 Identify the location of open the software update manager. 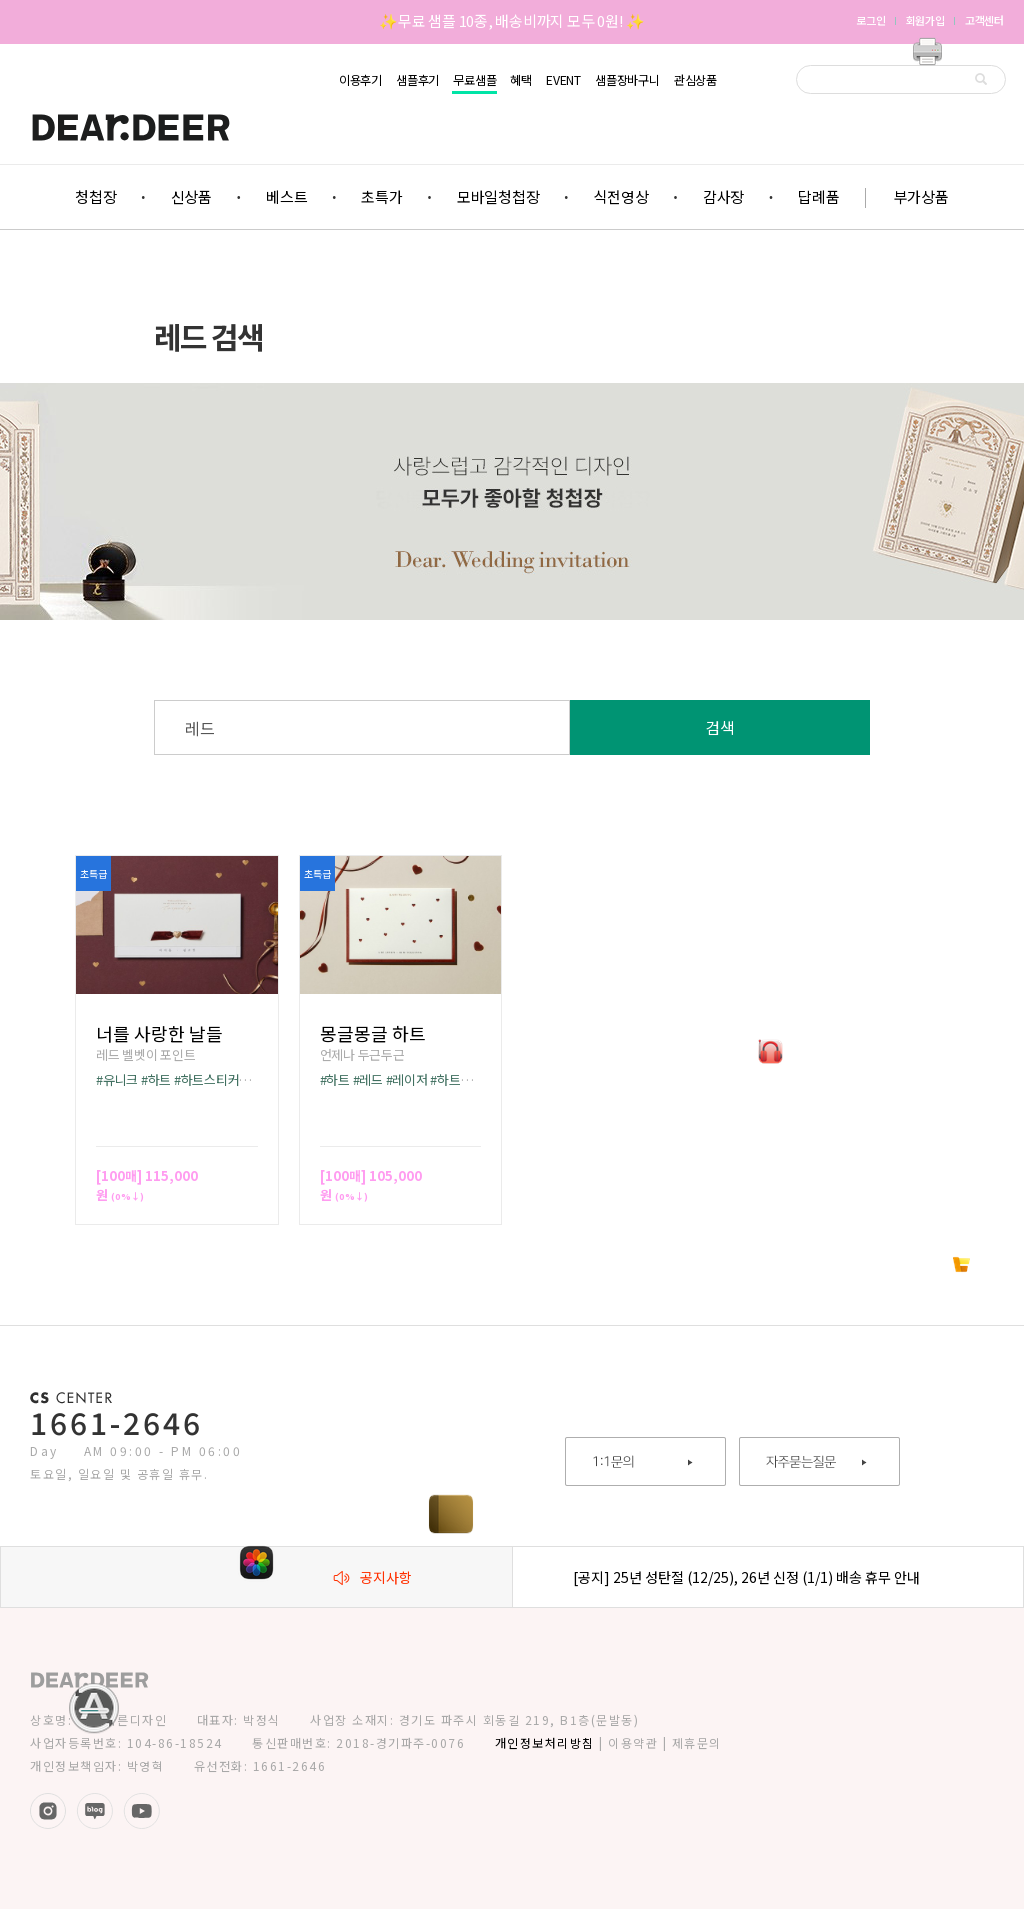
(94, 1708).